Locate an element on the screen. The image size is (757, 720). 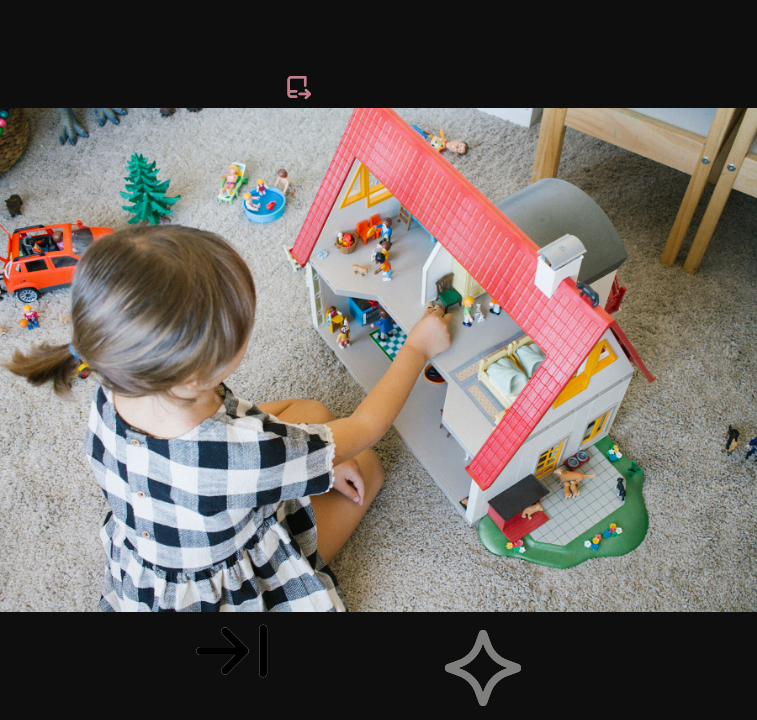
pull changes from a remote repository is located at coordinates (298, 88).